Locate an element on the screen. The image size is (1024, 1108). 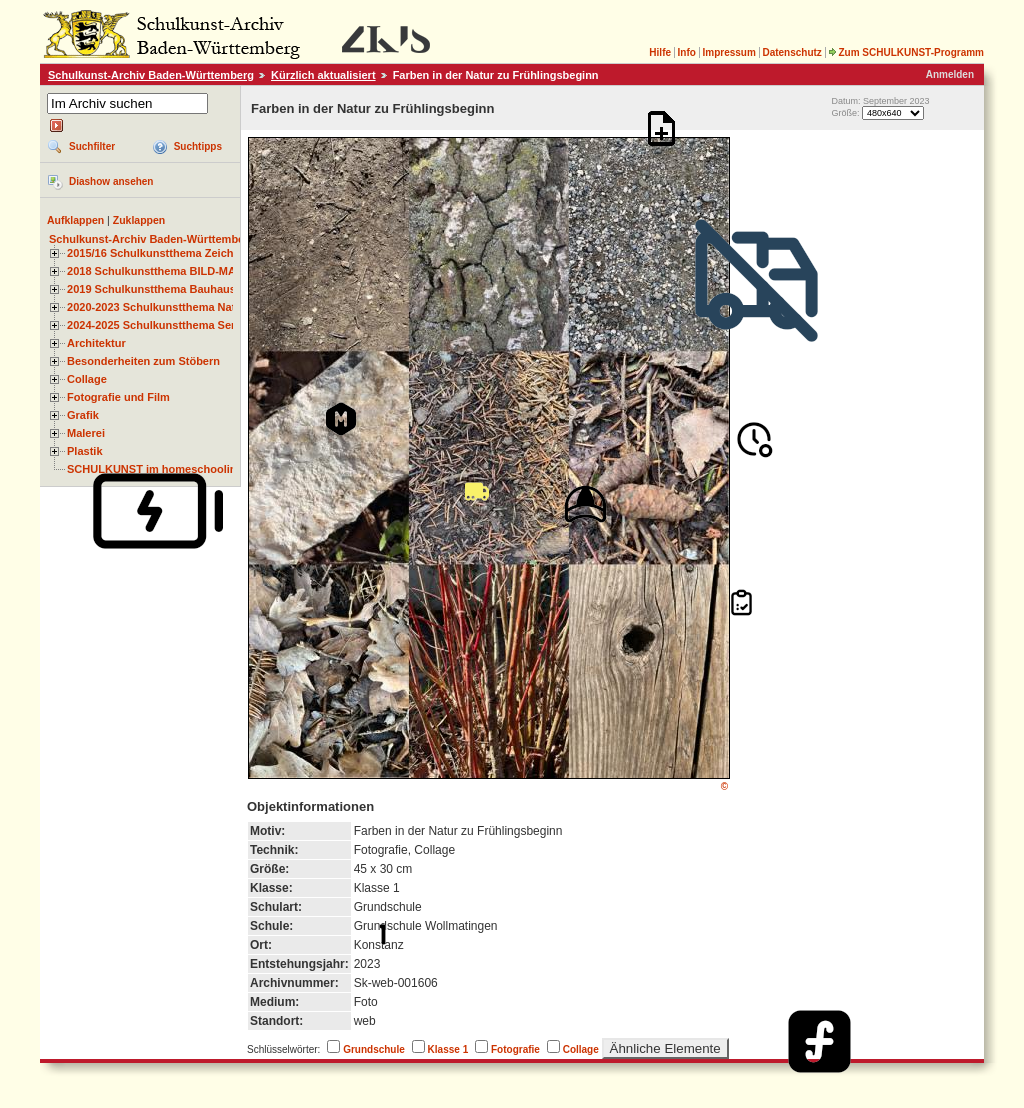
view health checkup results is located at coordinates (741, 602).